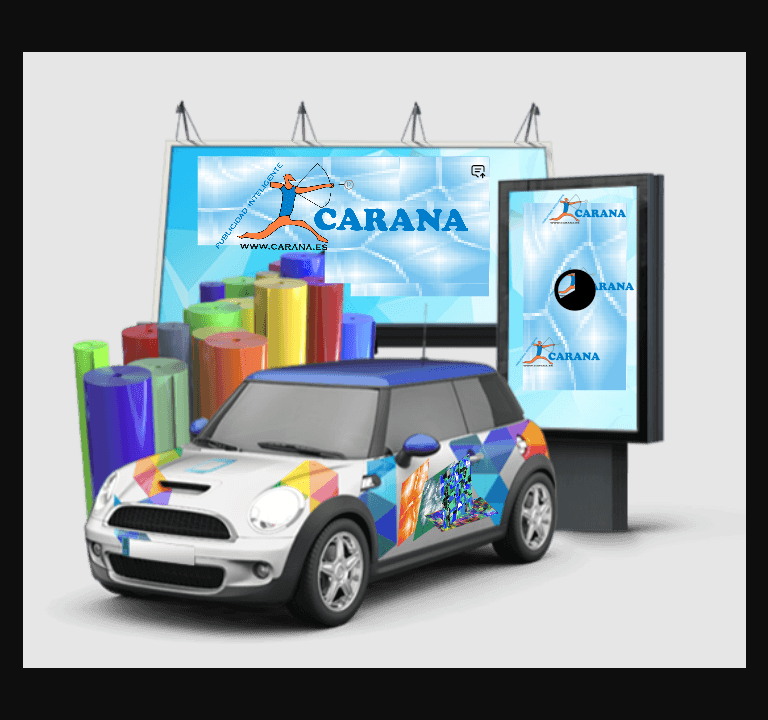 The width and height of the screenshot is (768, 720). I want to click on send or upload a message, so click(478, 171).